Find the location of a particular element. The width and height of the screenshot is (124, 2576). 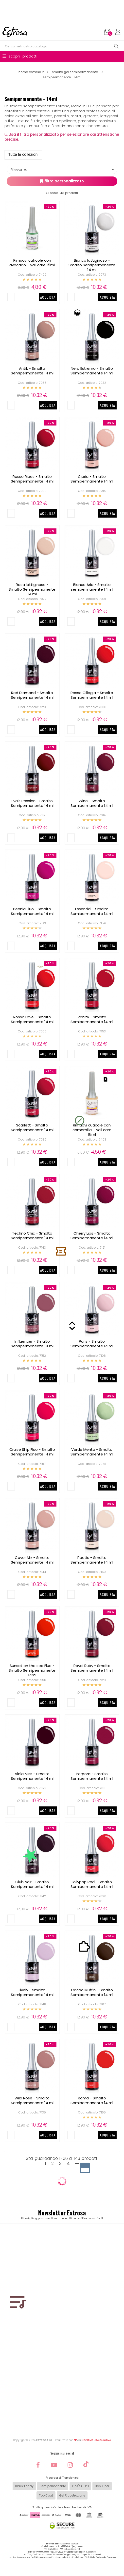

view available coupons or discounts is located at coordinates (61, 1251).